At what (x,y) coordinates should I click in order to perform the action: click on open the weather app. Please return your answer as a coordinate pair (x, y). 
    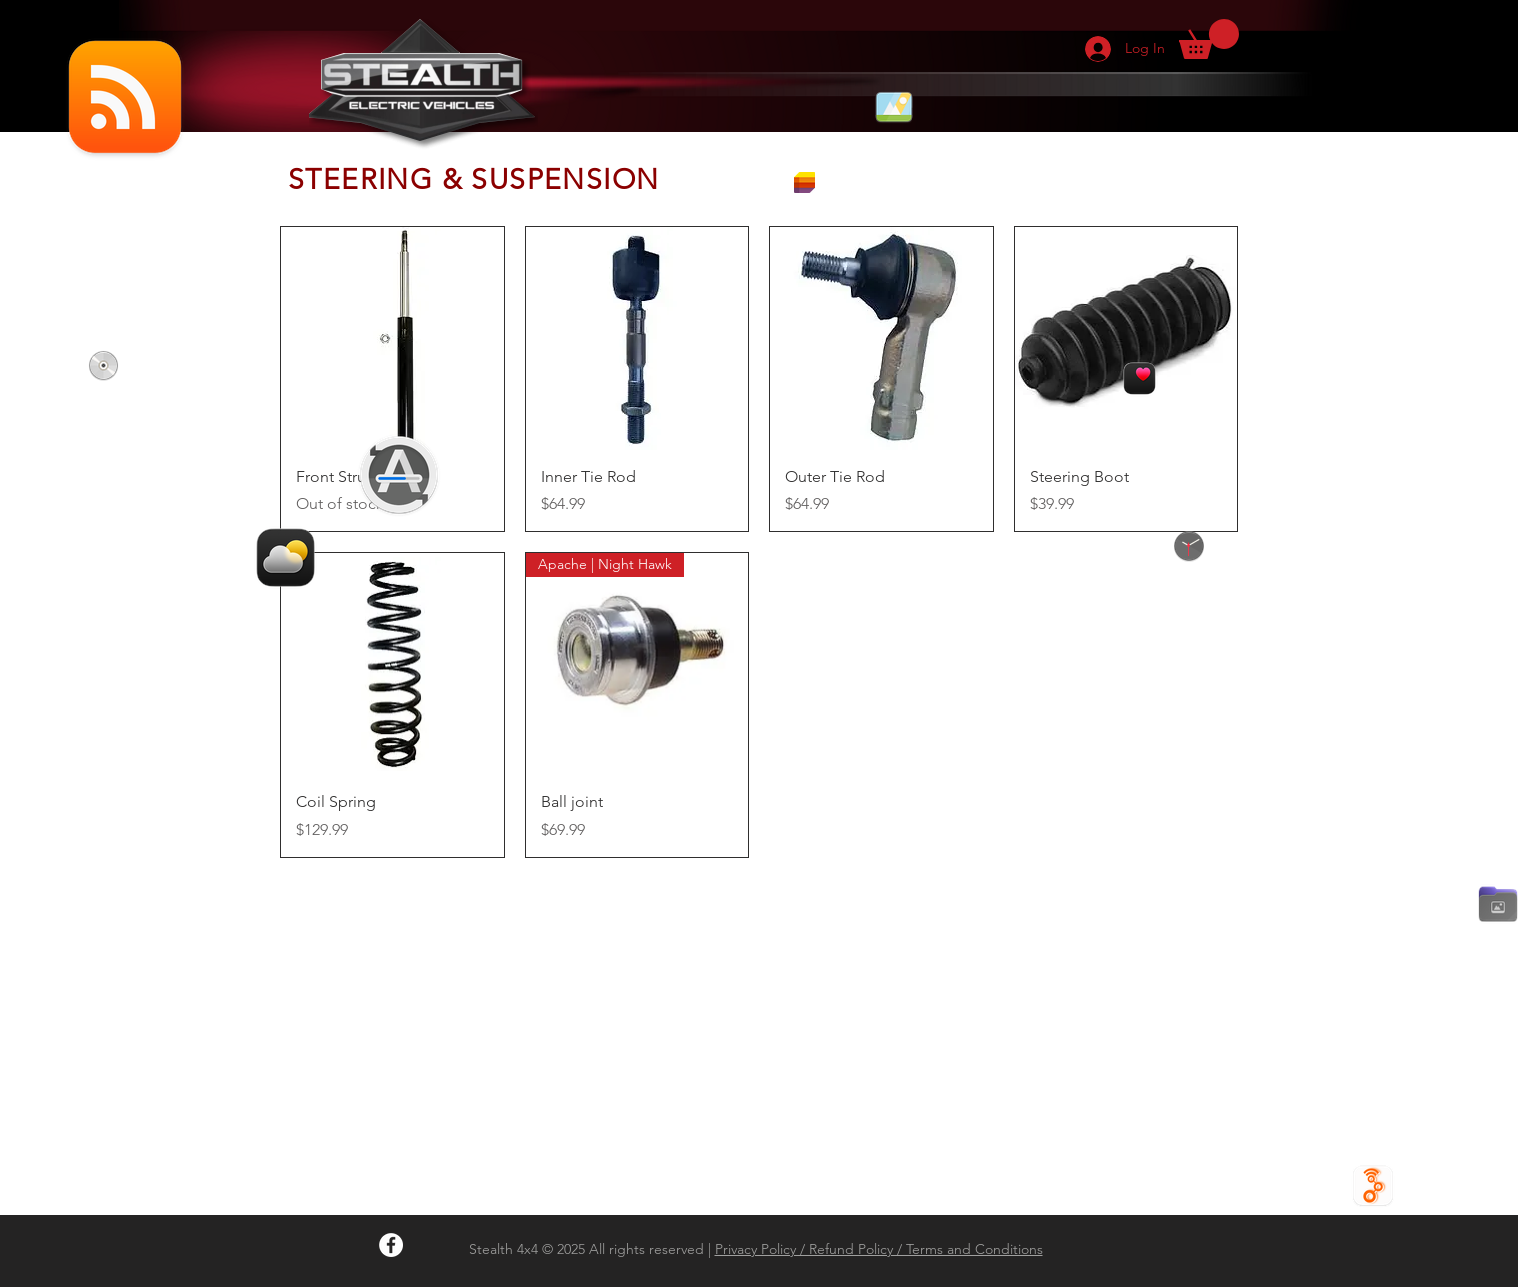
    Looking at the image, I should click on (285, 557).